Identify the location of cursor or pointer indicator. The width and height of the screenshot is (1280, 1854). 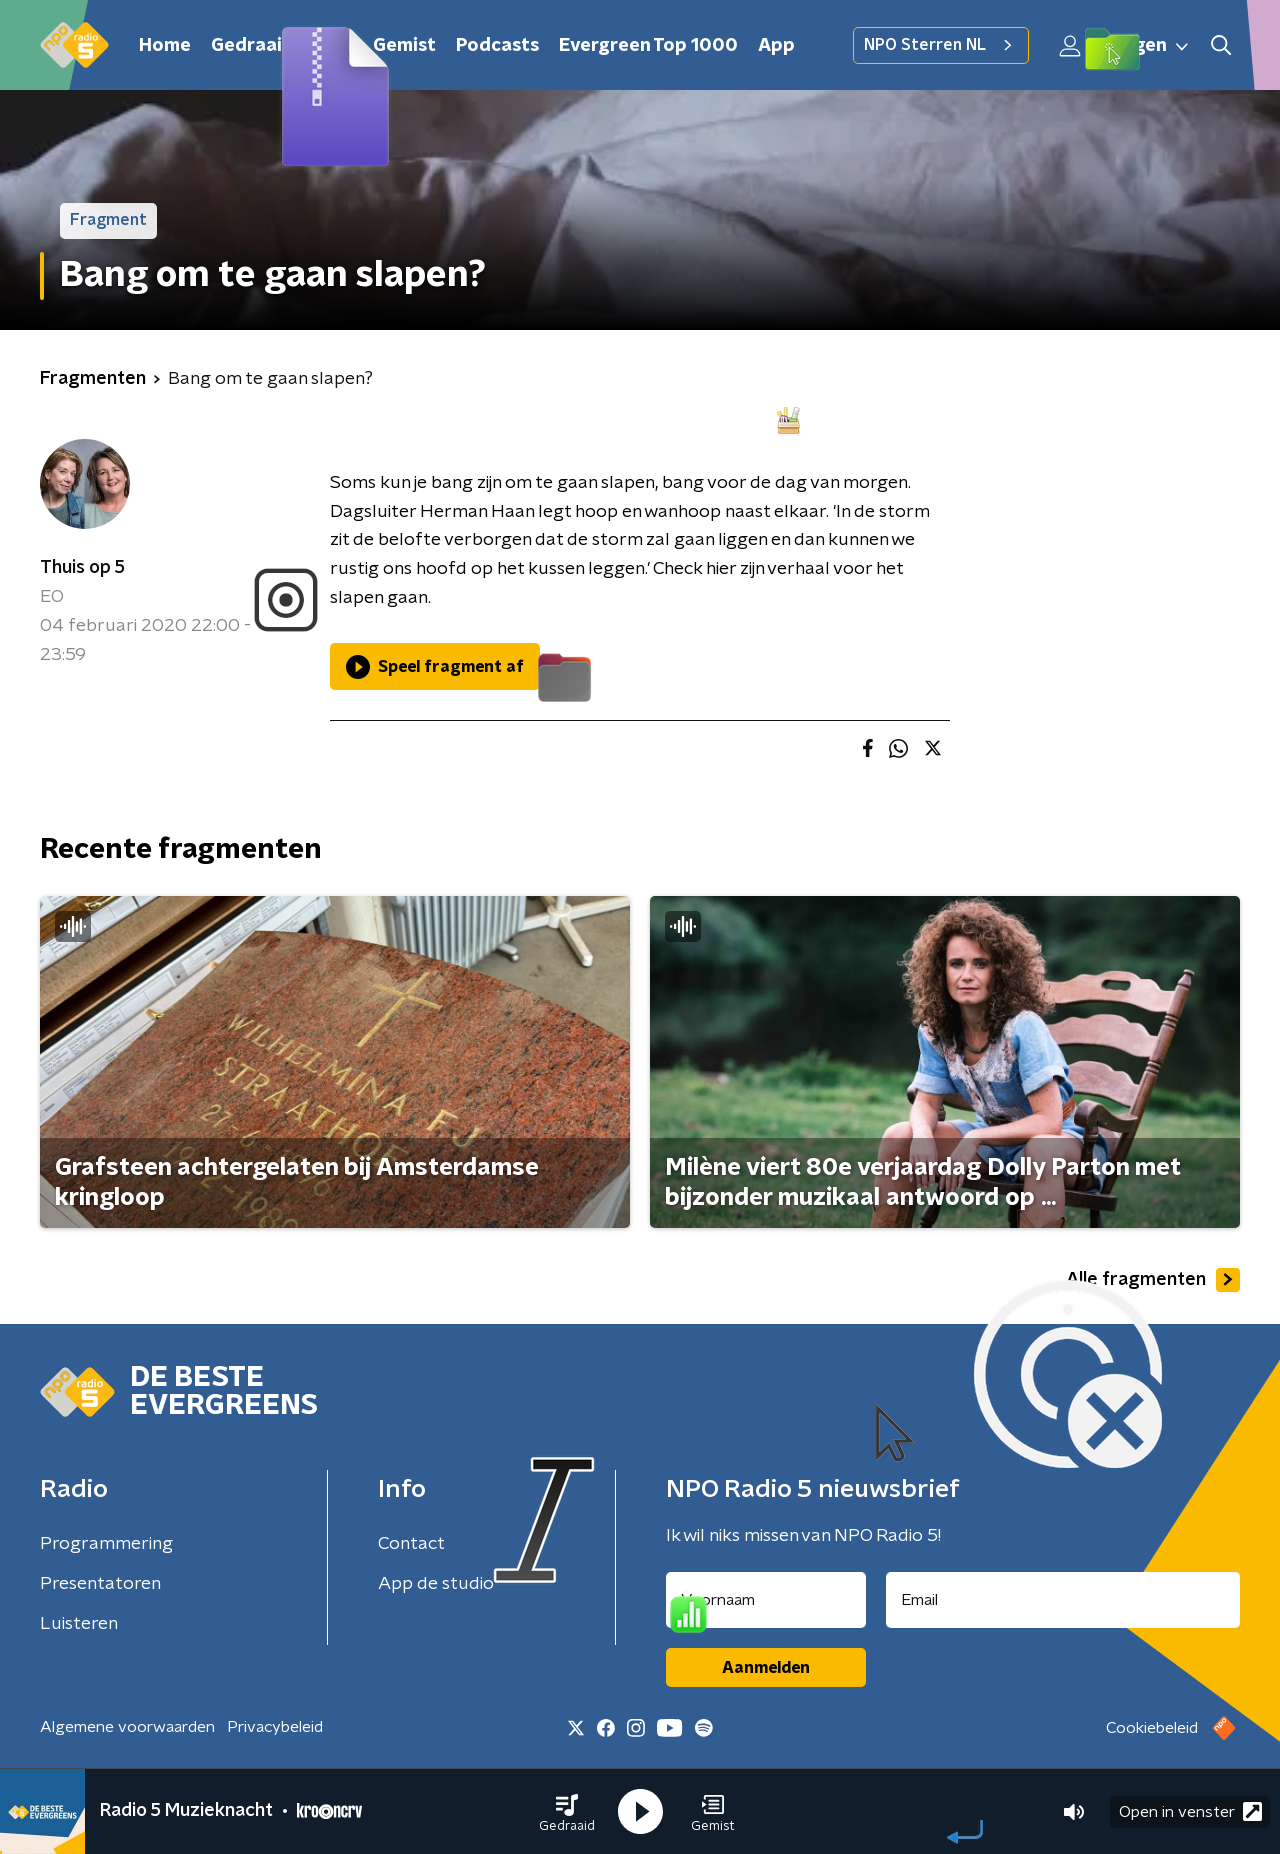
(896, 1433).